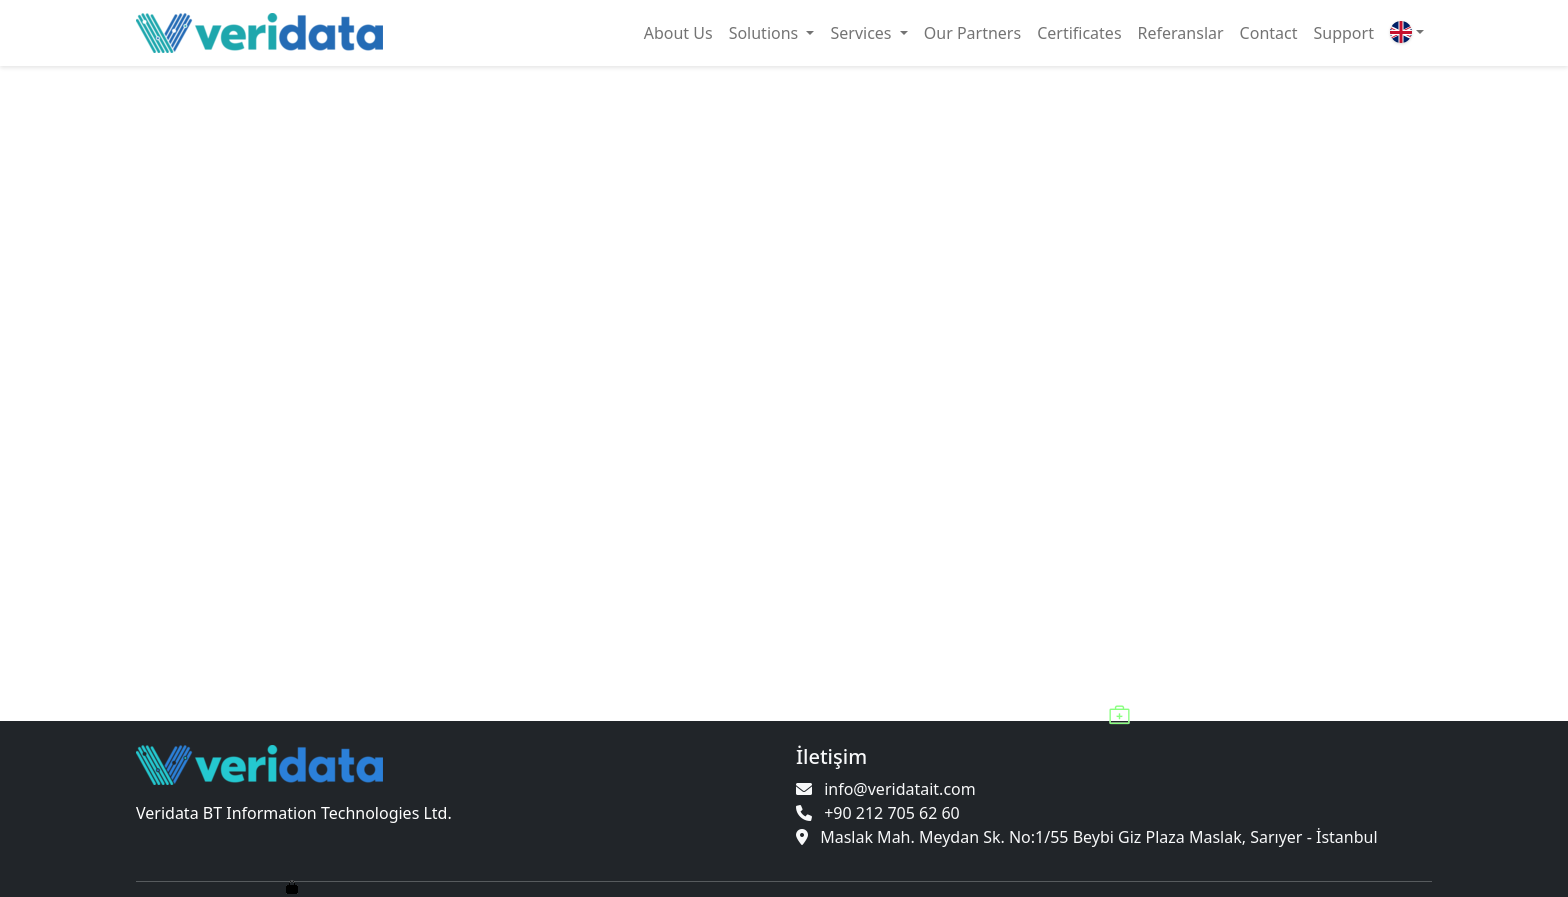  I want to click on access health or medical resources, so click(1119, 715).